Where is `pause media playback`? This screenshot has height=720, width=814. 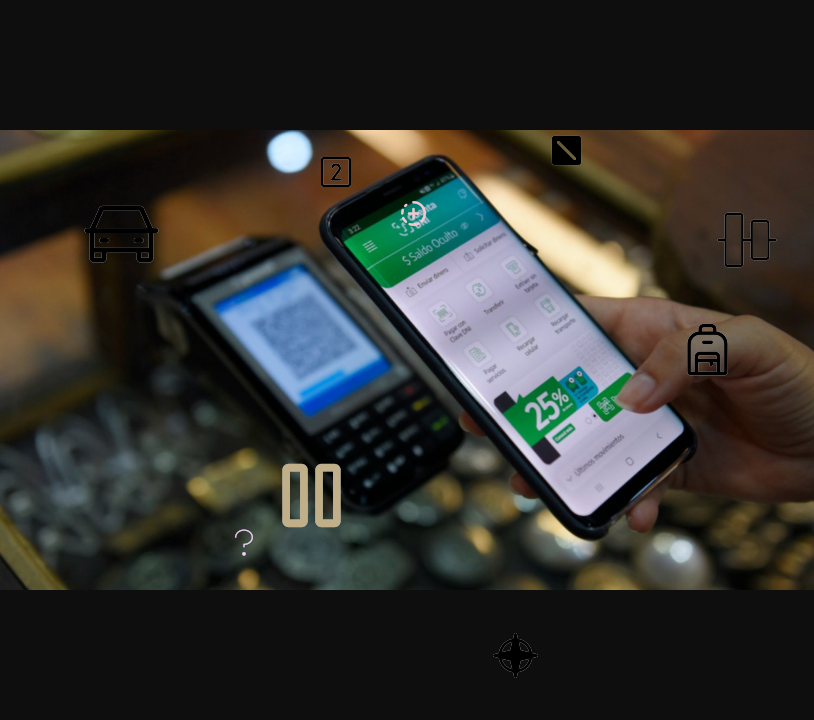 pause media playback is located at coordinates (311, 495).